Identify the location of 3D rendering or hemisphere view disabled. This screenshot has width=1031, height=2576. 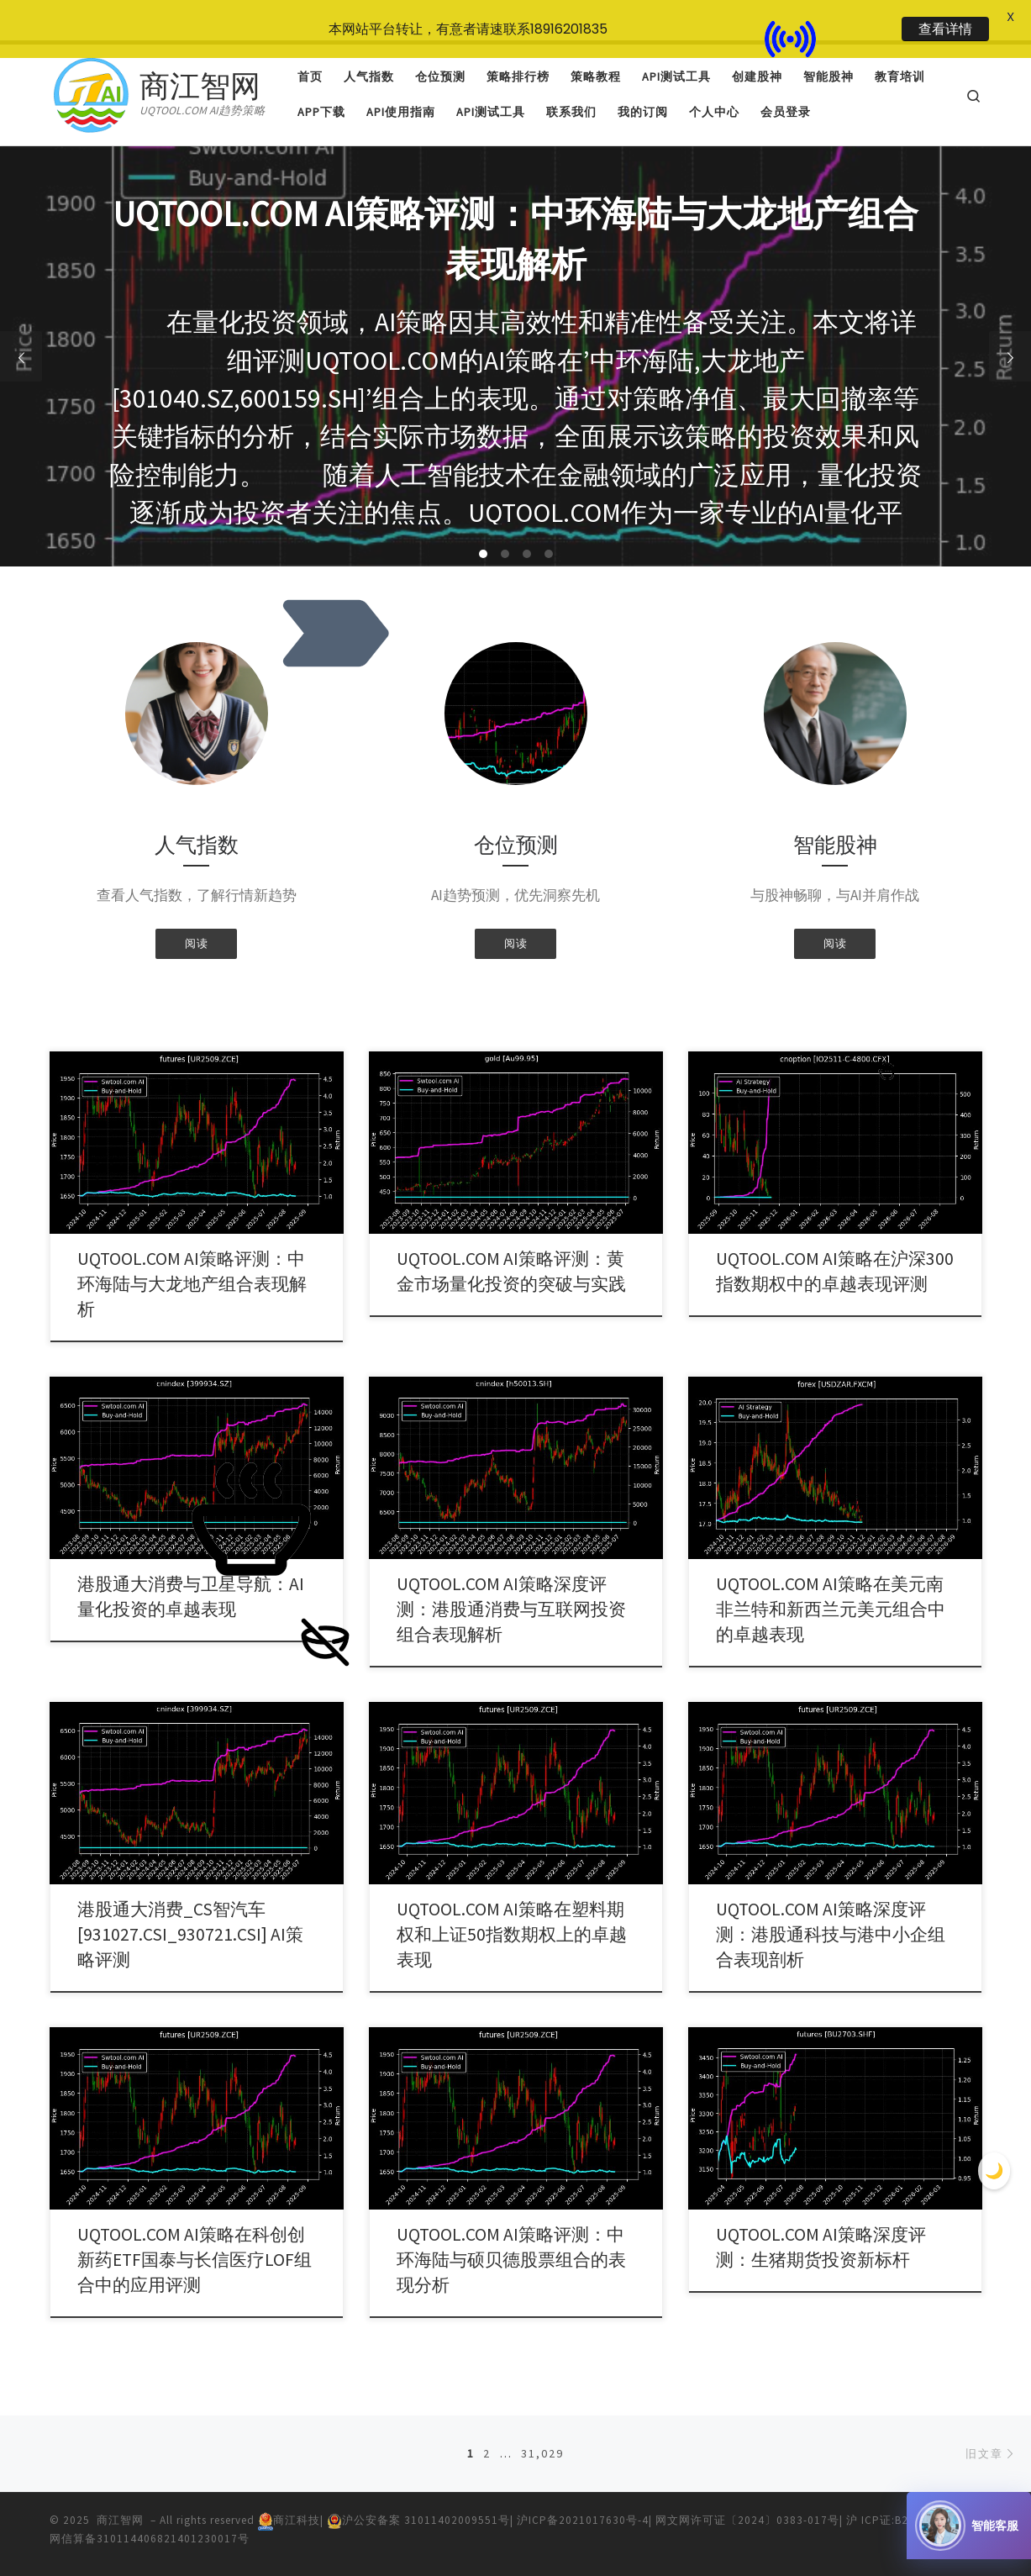
(325, 1642).